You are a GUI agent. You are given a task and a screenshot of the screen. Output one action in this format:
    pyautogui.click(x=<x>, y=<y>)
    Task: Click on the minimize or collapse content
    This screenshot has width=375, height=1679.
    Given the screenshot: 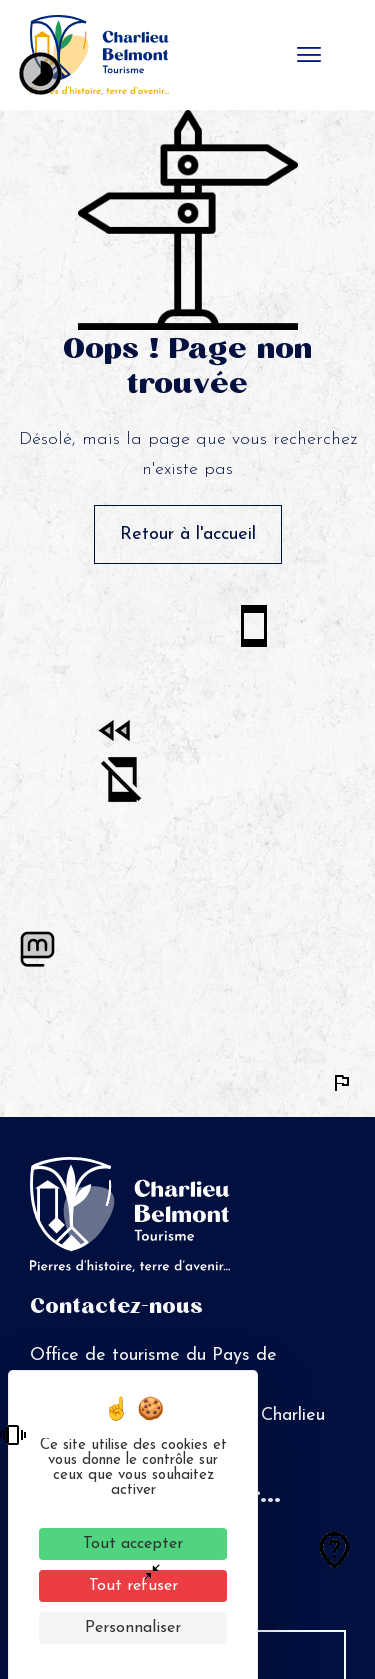 What is the action you would take?
    pyautogui.click(x=152, y=1572)
    